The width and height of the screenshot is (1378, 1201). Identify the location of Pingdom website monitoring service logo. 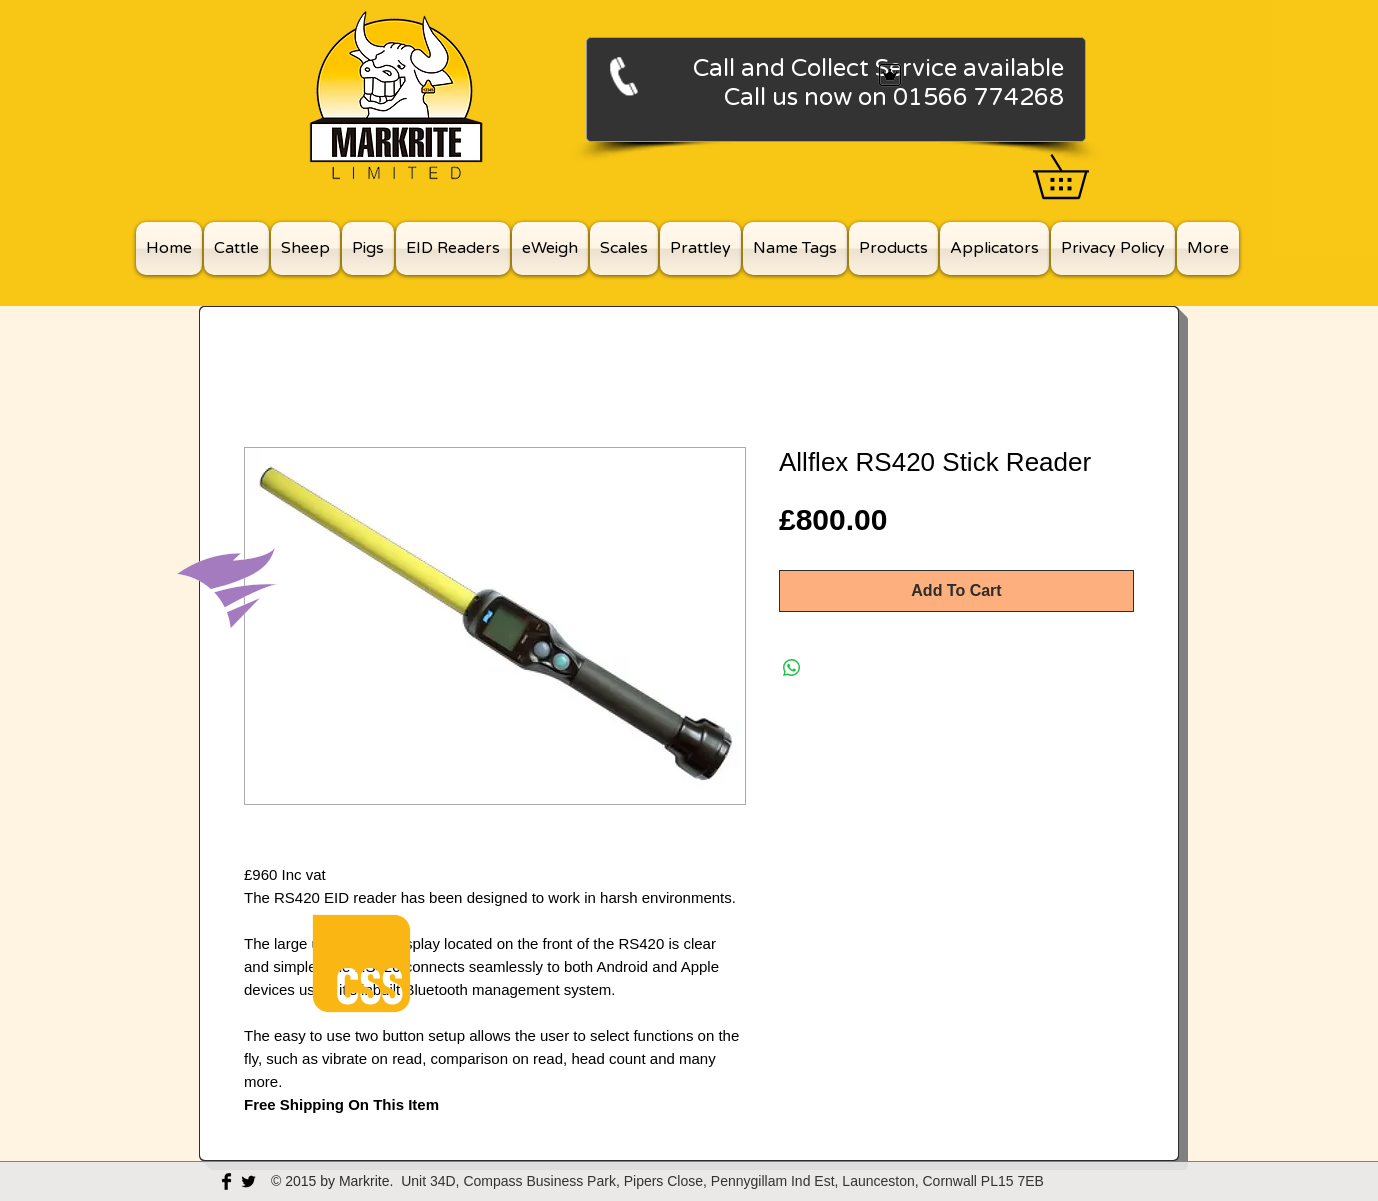
(227, 588).